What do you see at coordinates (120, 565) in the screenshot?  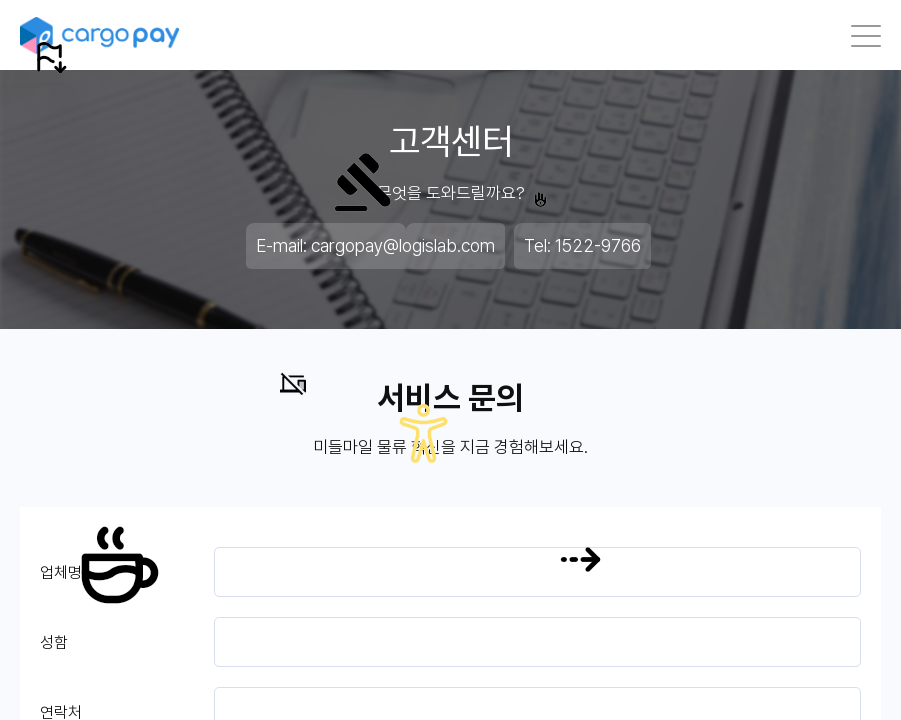 I see `find nearby coffee shops` at bounding box center [120, 565].